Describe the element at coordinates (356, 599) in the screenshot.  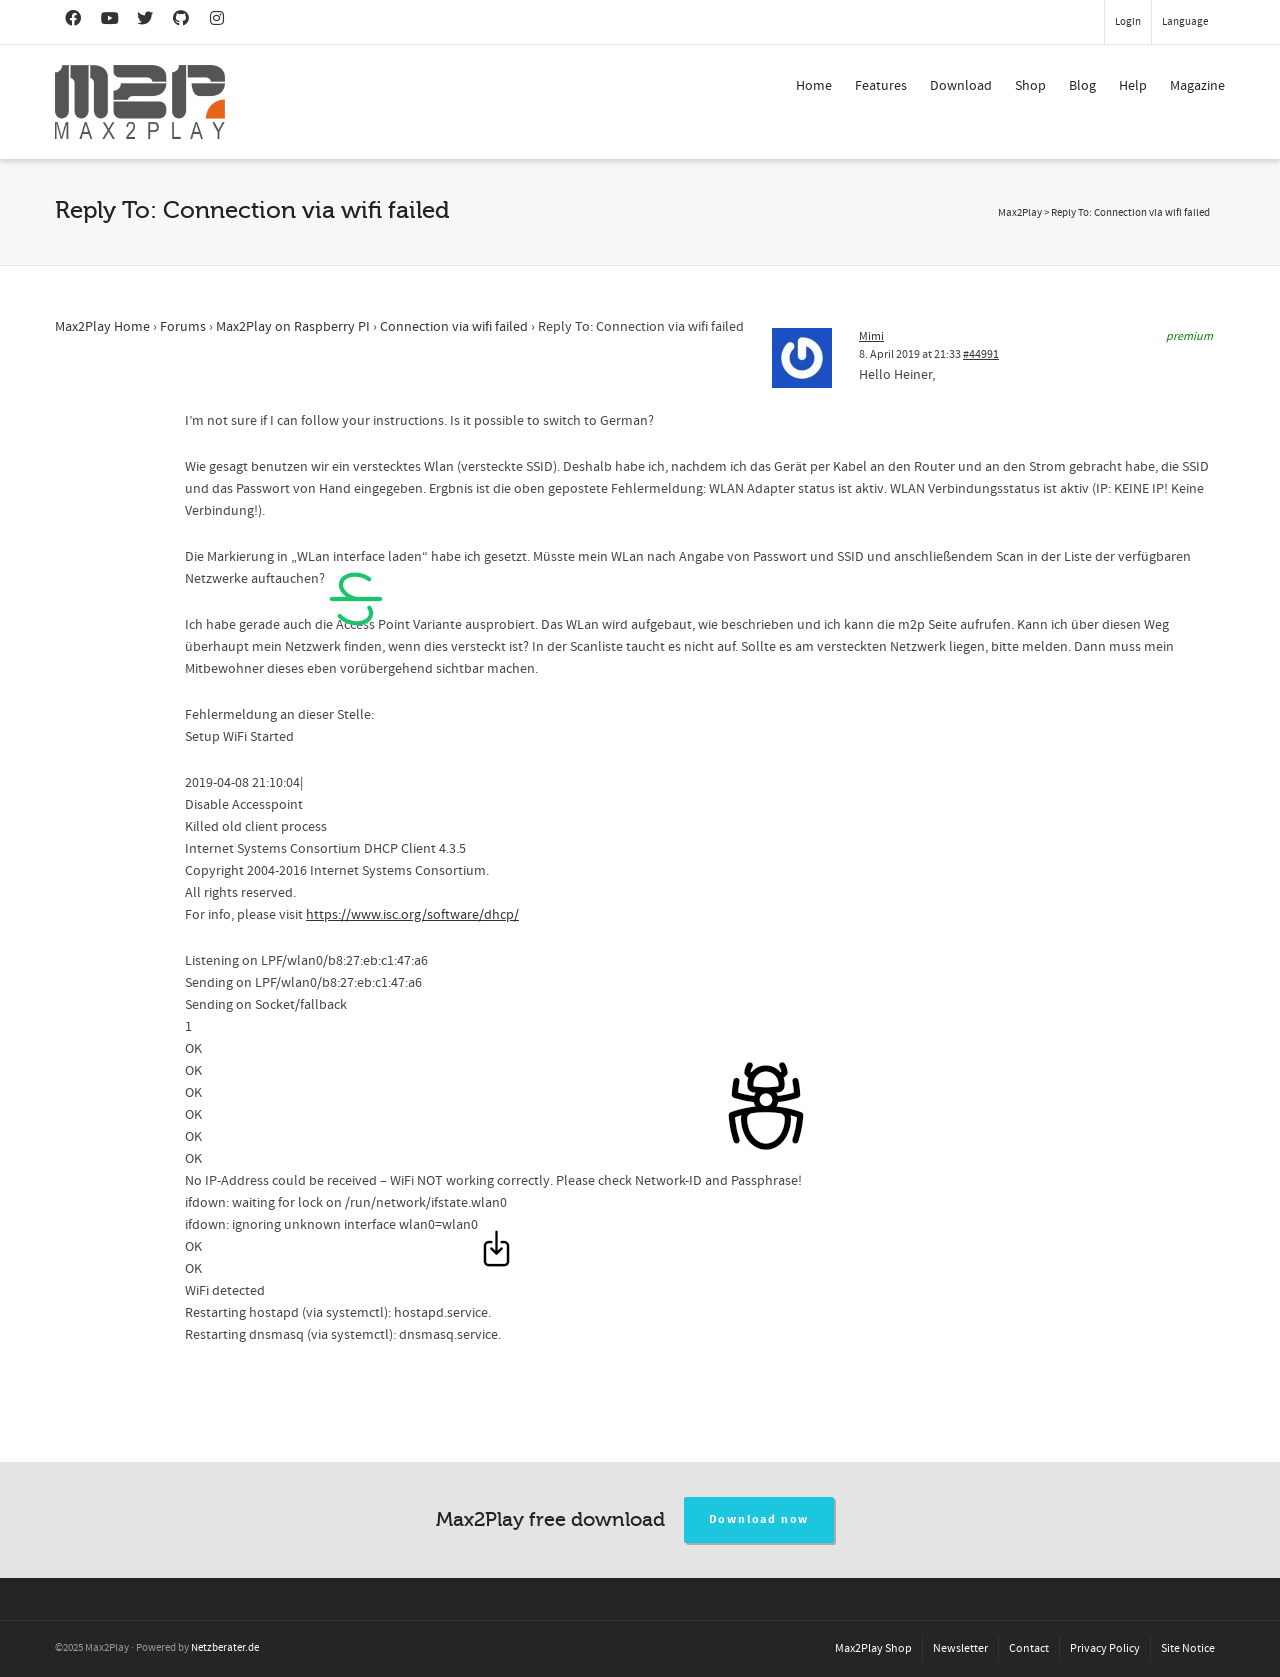
I see `apply strikethrough formatting to selected text` at that location.